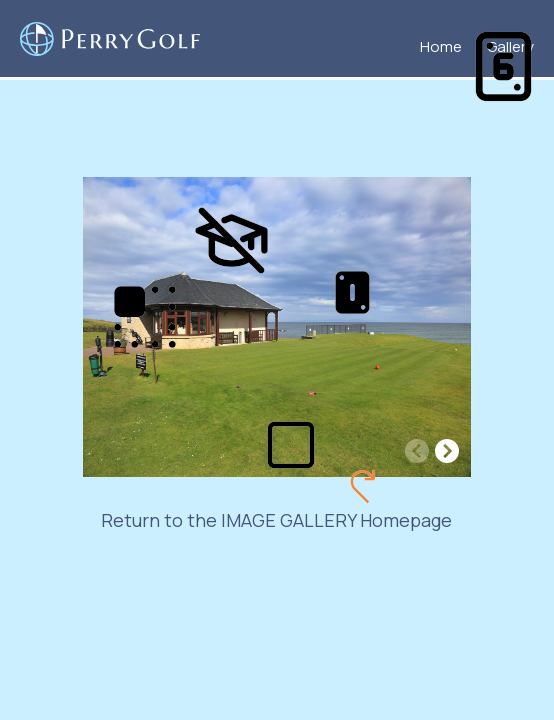 The width and height of the screenshot is (554, 720). Describe the element at coordinates (503, 66) in the screenshot. I see `playing card with value six` at that location.